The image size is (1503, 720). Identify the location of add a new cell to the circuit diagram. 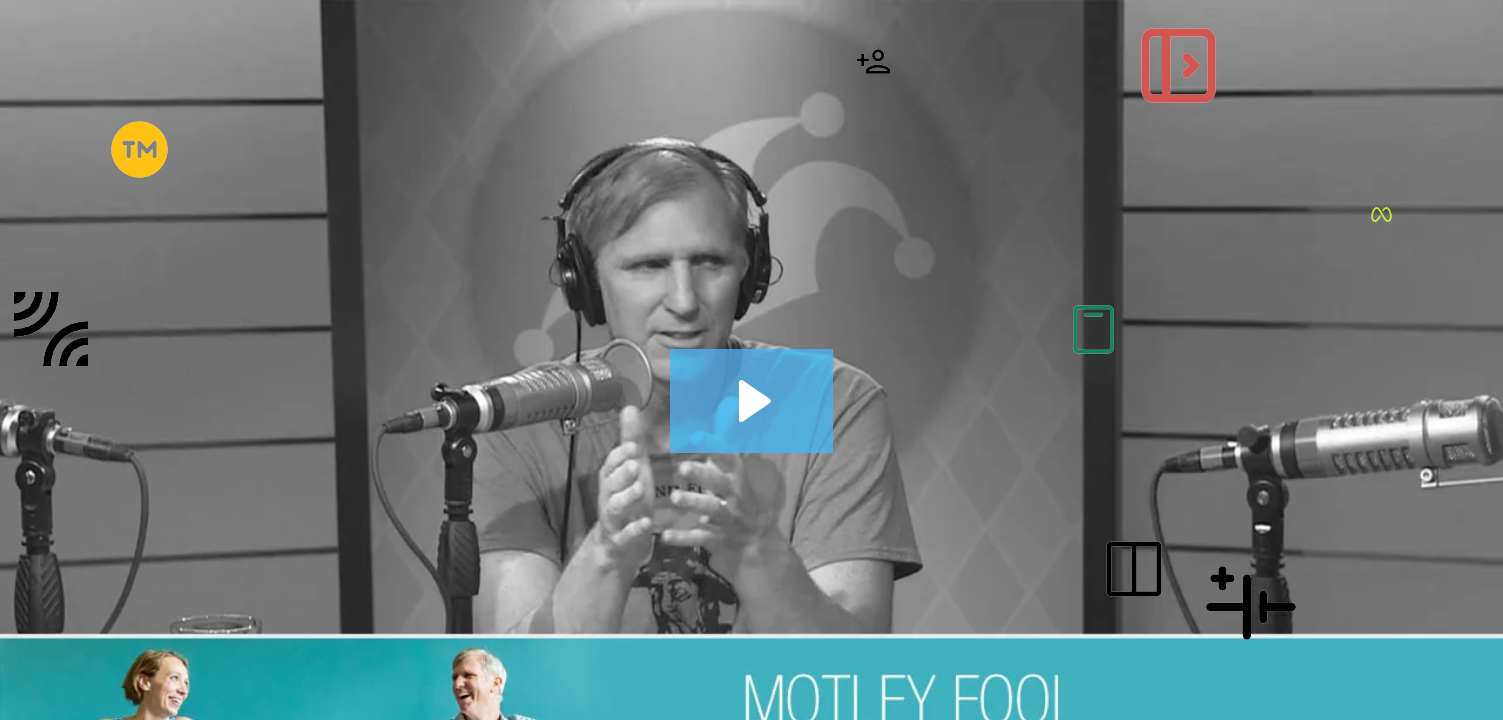
(1251, 607).